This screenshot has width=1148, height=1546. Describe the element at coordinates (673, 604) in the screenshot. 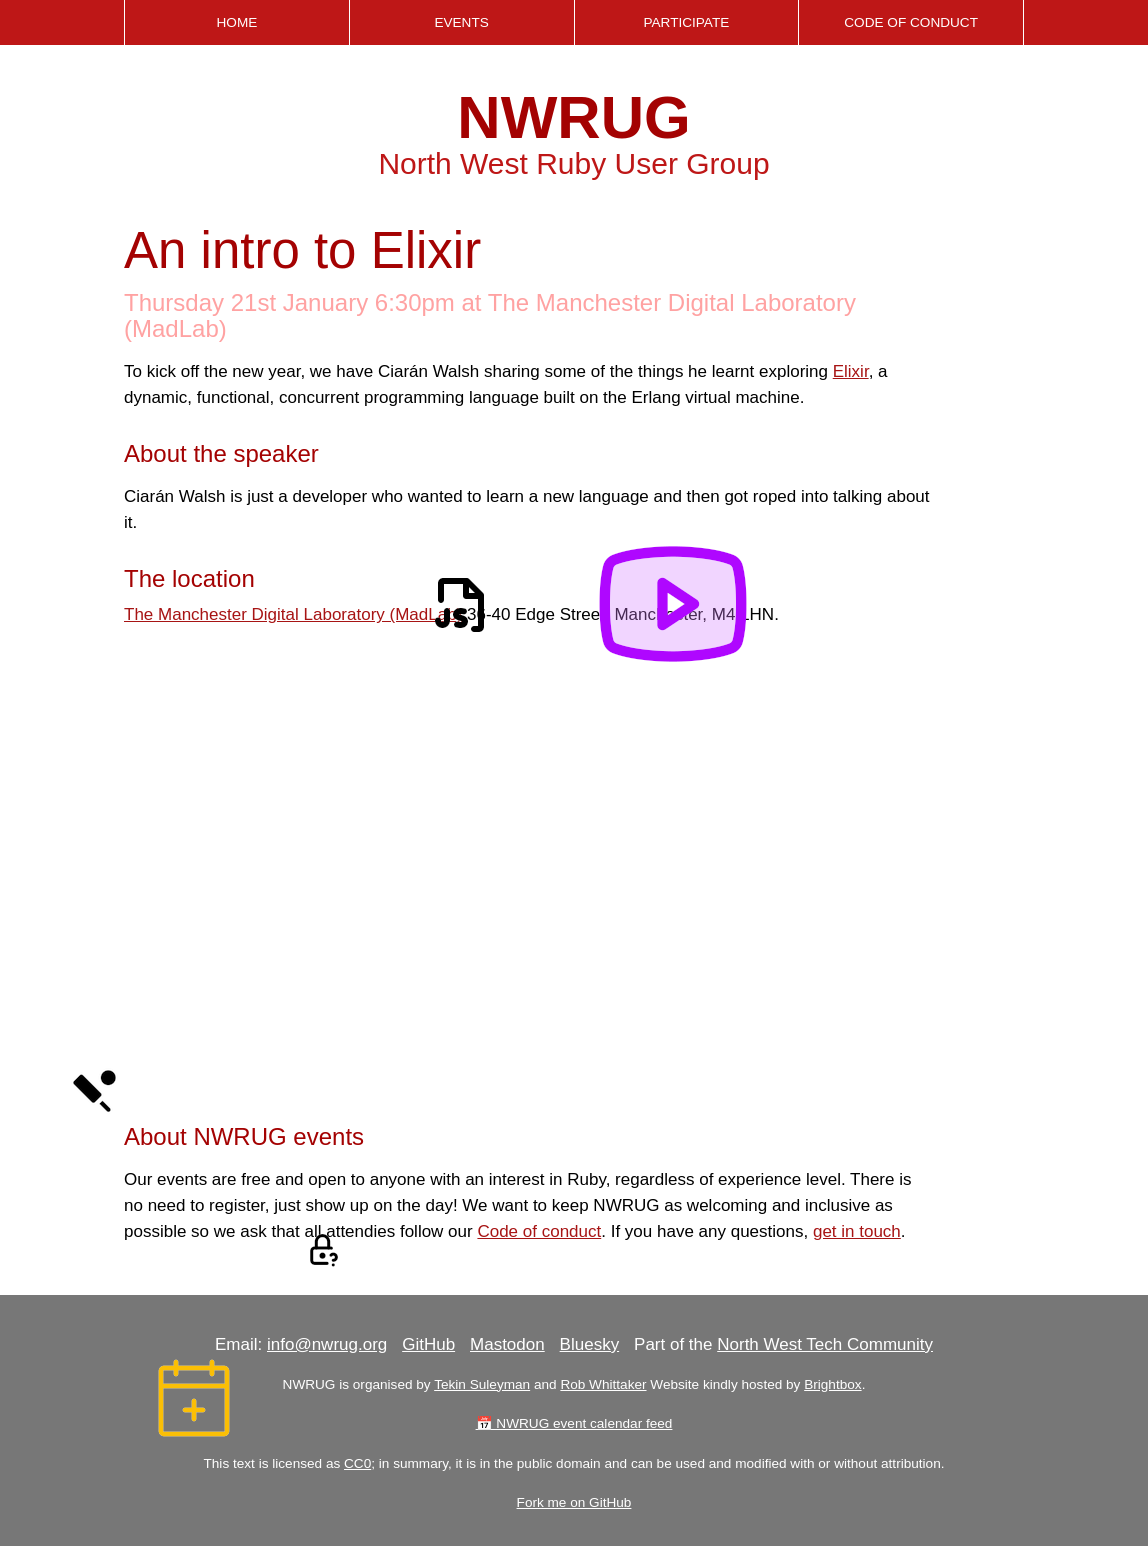

I see `open YouTube app` at that location.